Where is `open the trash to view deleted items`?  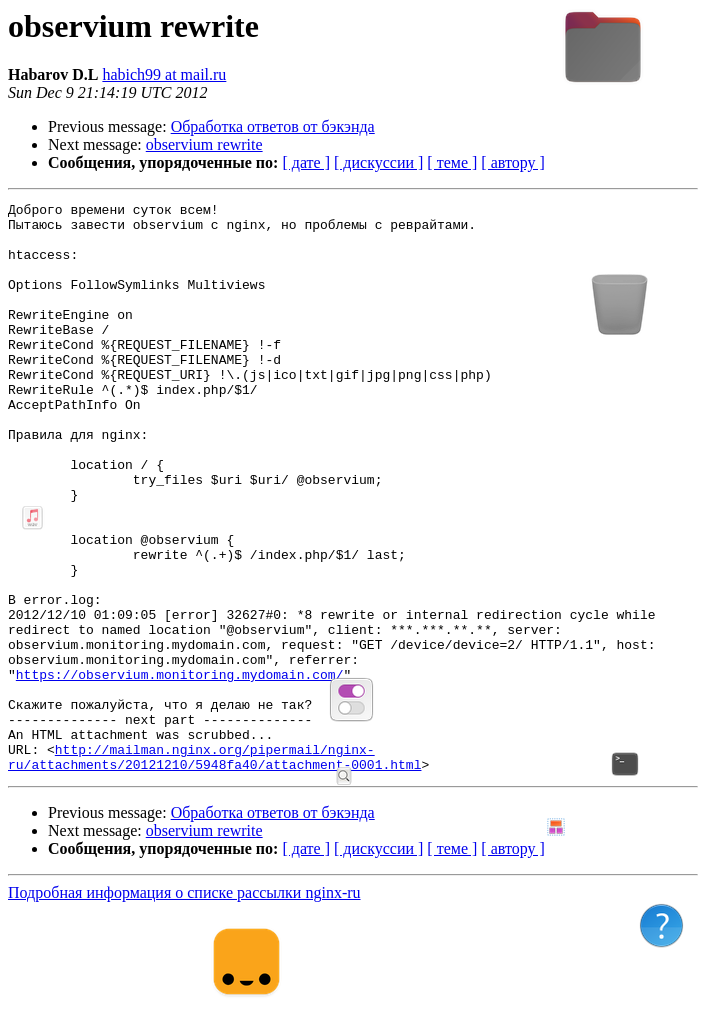 open the trash to view deleted items is located at coordinates (619, 303).